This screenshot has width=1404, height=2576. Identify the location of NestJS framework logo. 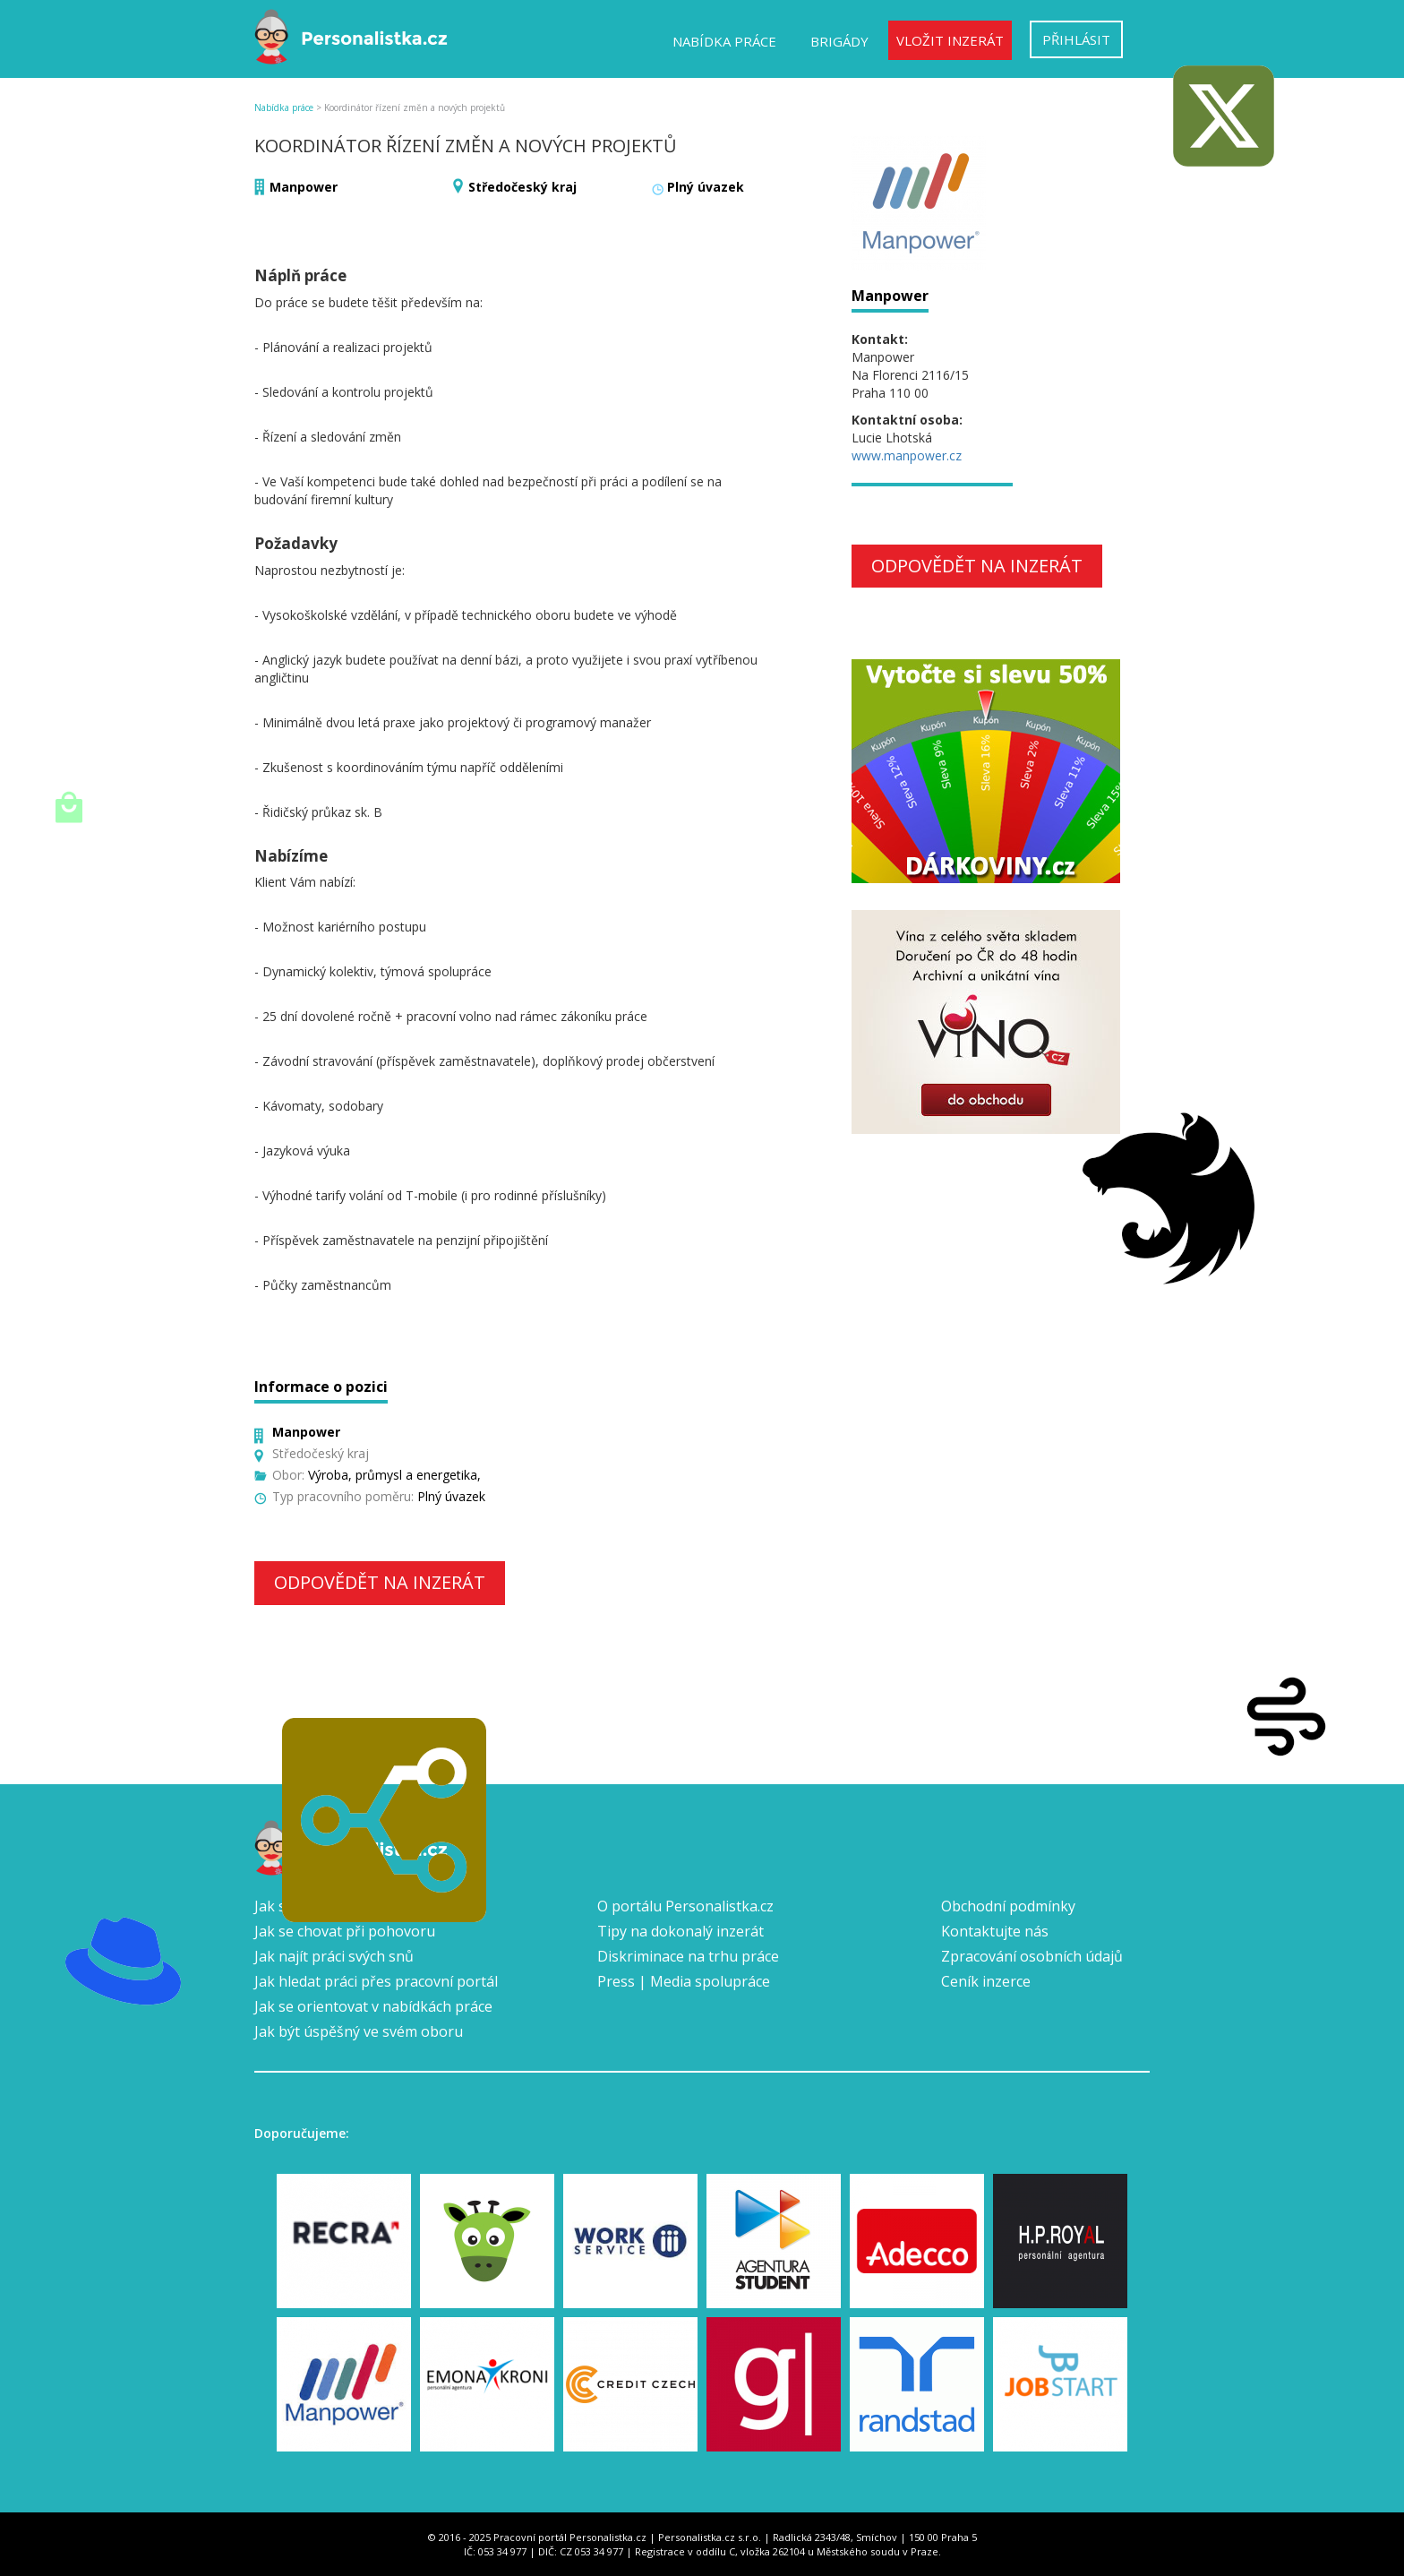
(1169, 1198).